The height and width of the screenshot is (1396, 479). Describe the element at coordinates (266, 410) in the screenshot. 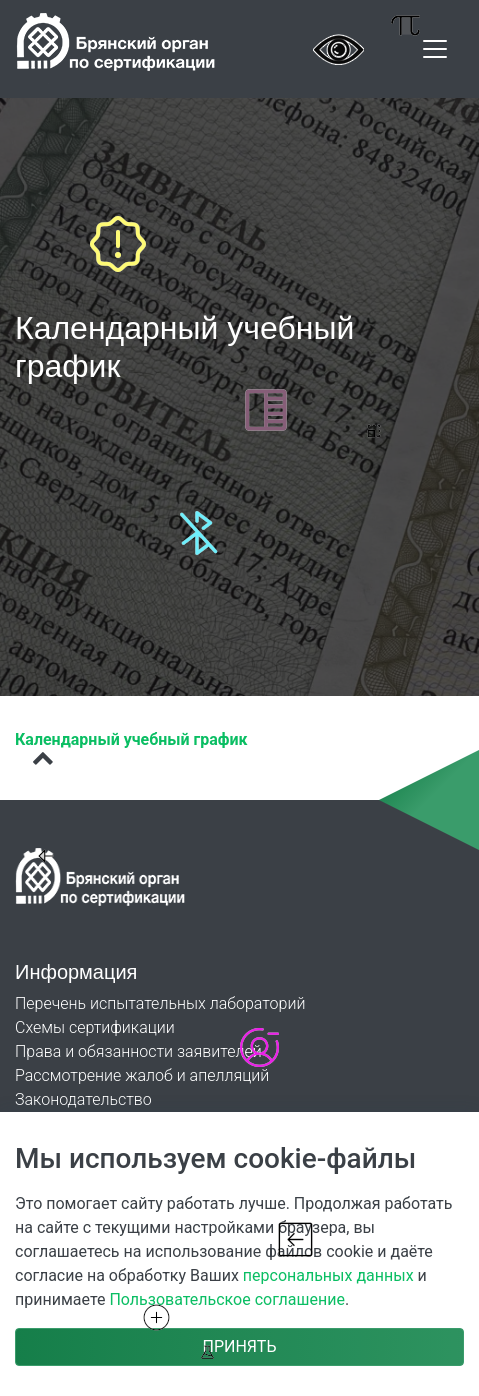

I see `toggle between split-screen or half-view mode` at that location.